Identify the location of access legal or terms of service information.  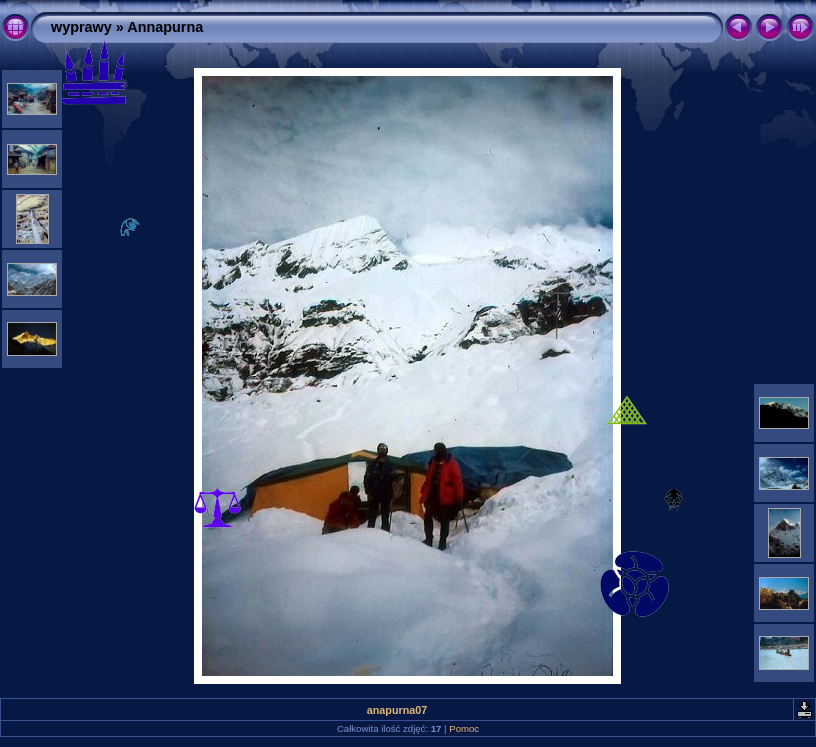
(217, 506).